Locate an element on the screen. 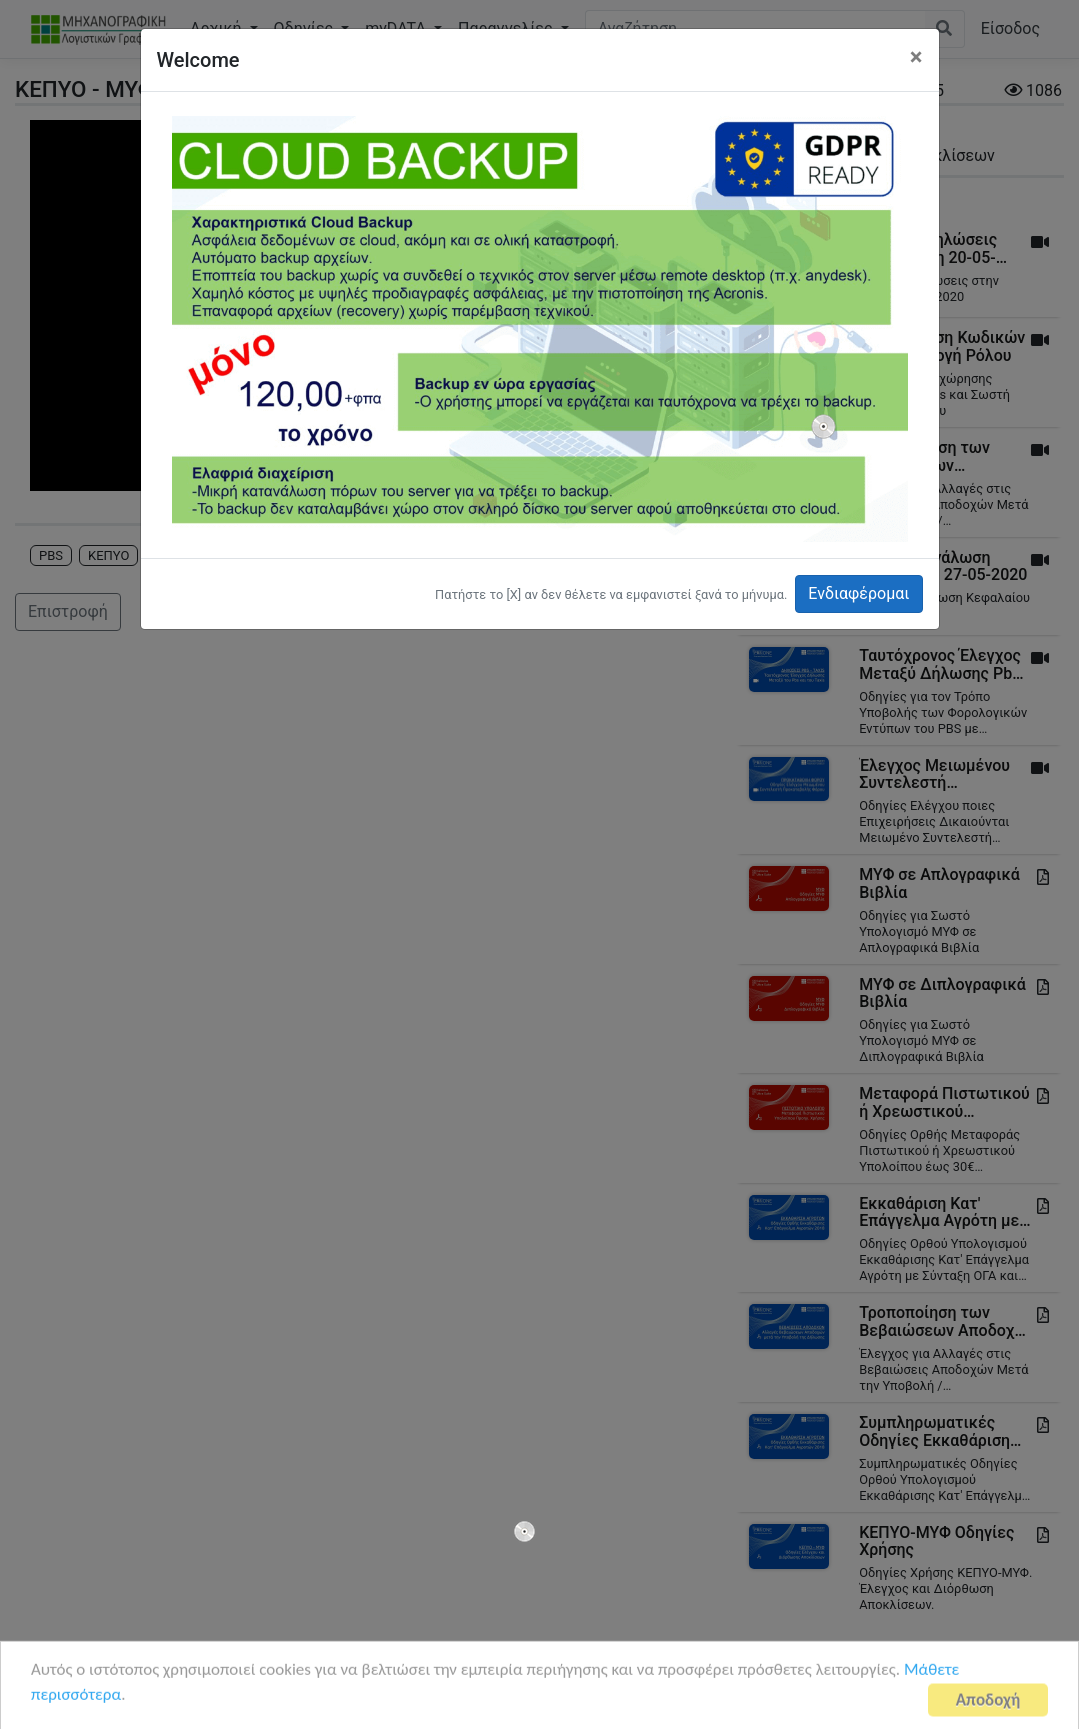  access CD/DVD drive or optical media is located at coordinates (524, 1531).